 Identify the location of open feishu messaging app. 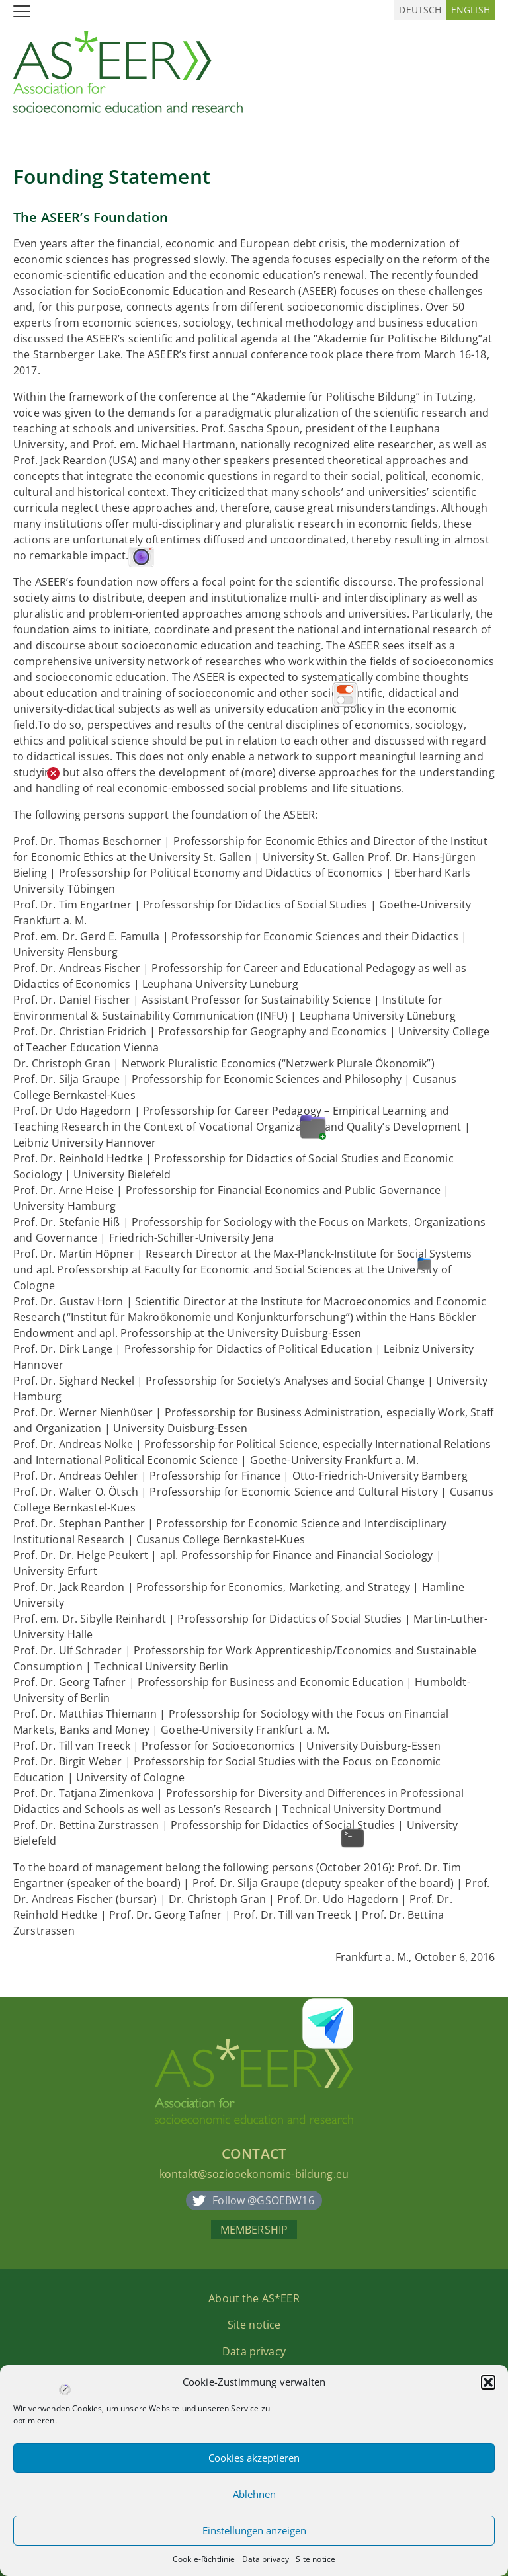
(327, 2023).